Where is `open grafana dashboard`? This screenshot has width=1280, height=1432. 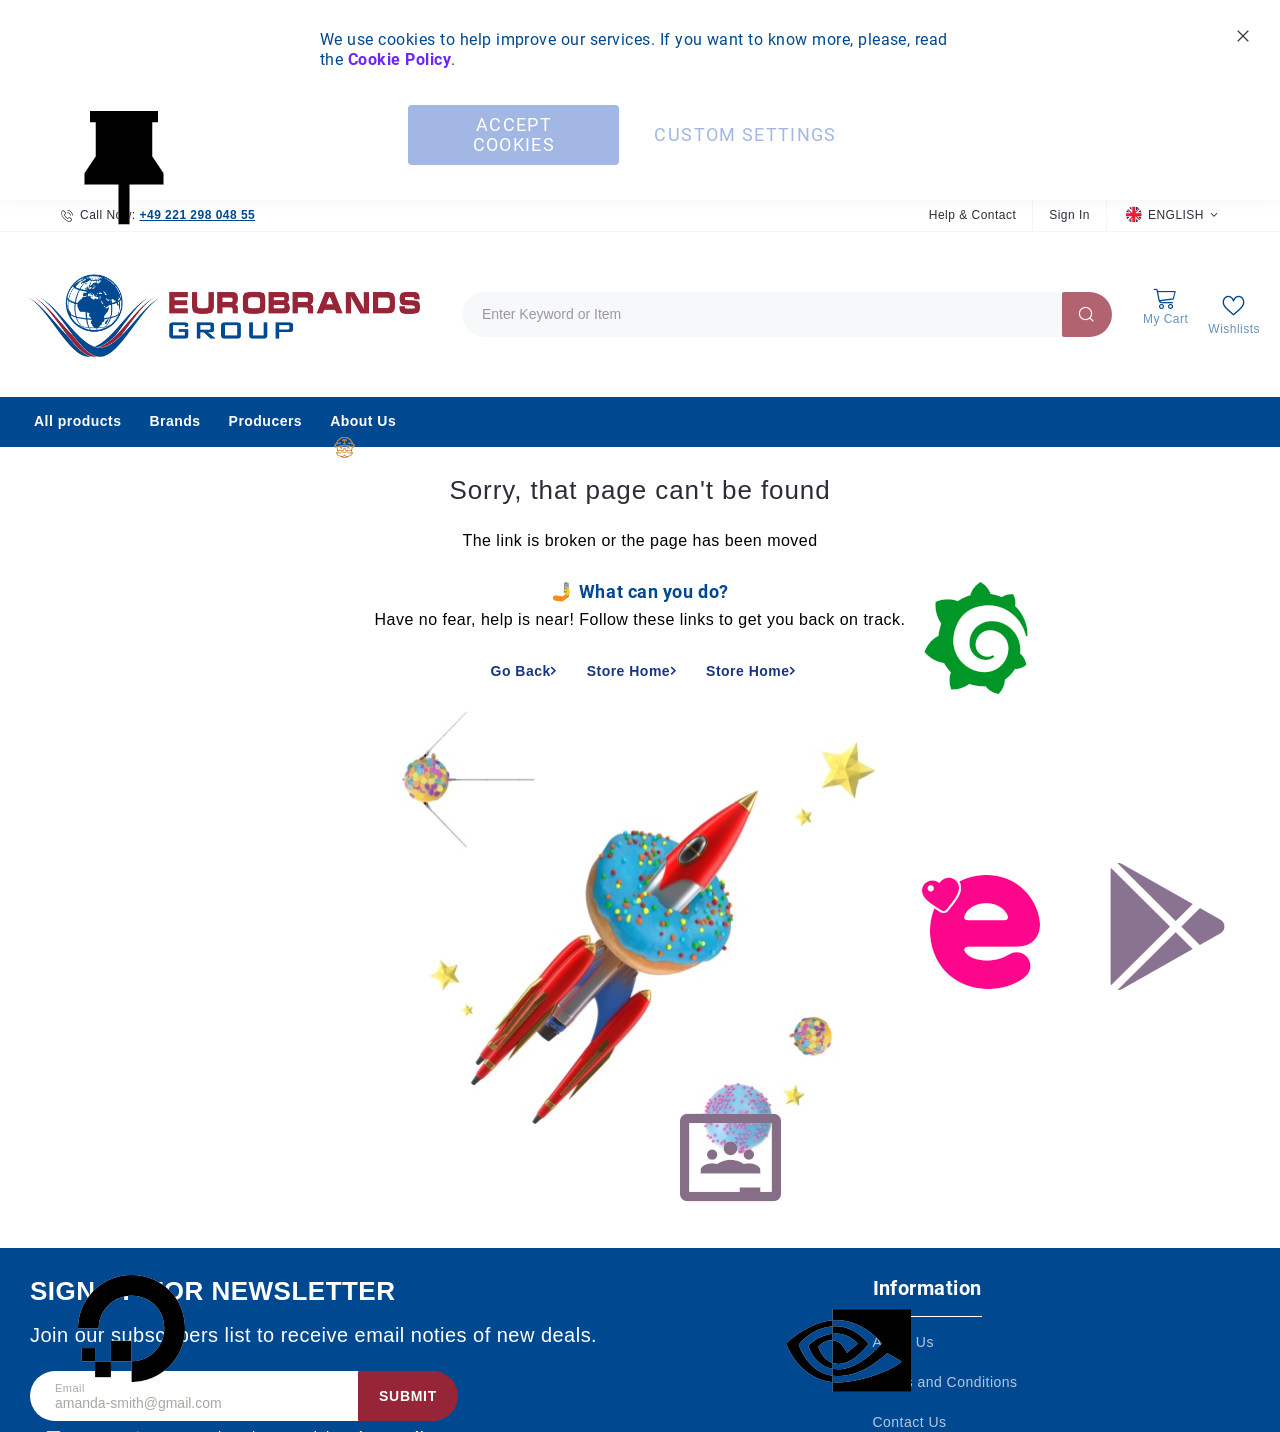 open grafana dashboard is located at coordinates (976, 638).